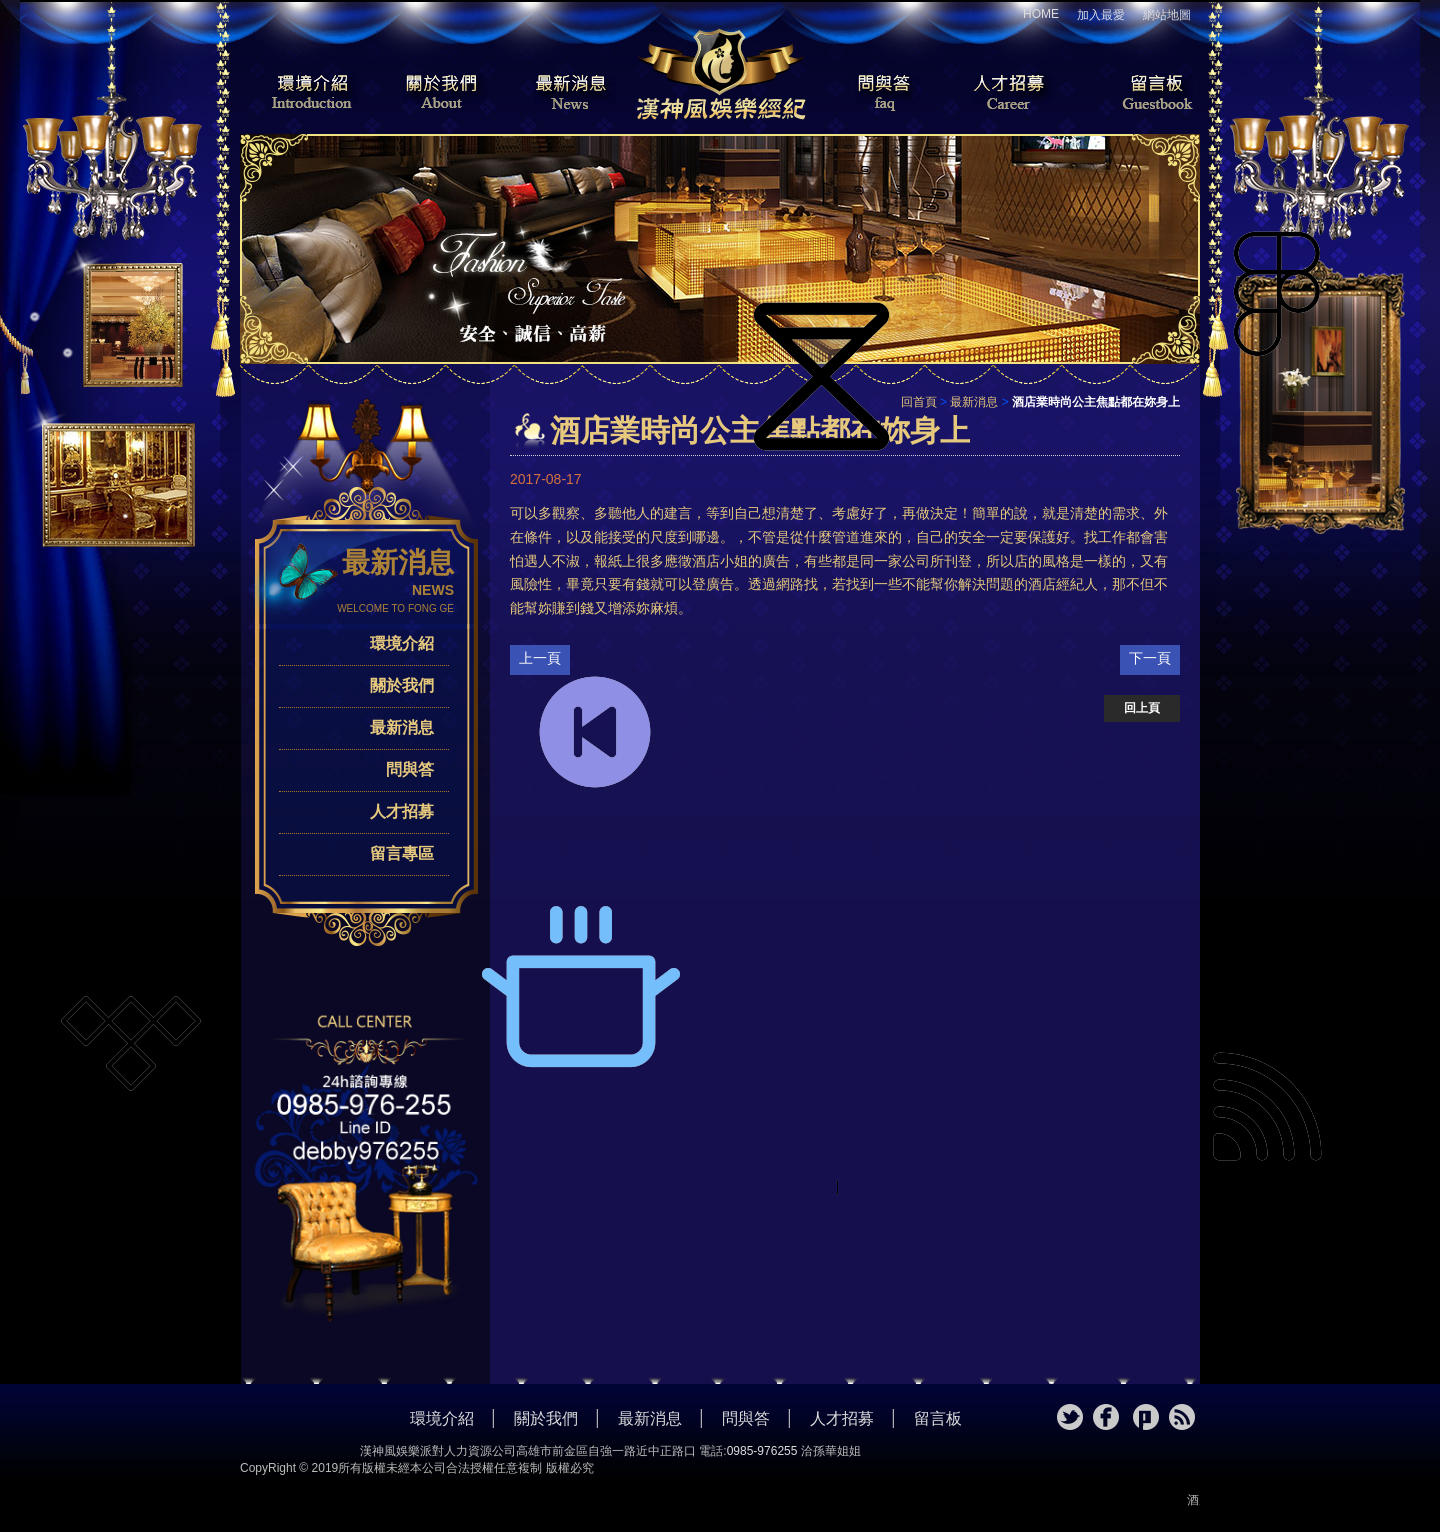  What do you see at coordinates (837, 1187) in the screenshot?
I see `vertical divider or separator between UI elements` at bounding box center [837, 1187].